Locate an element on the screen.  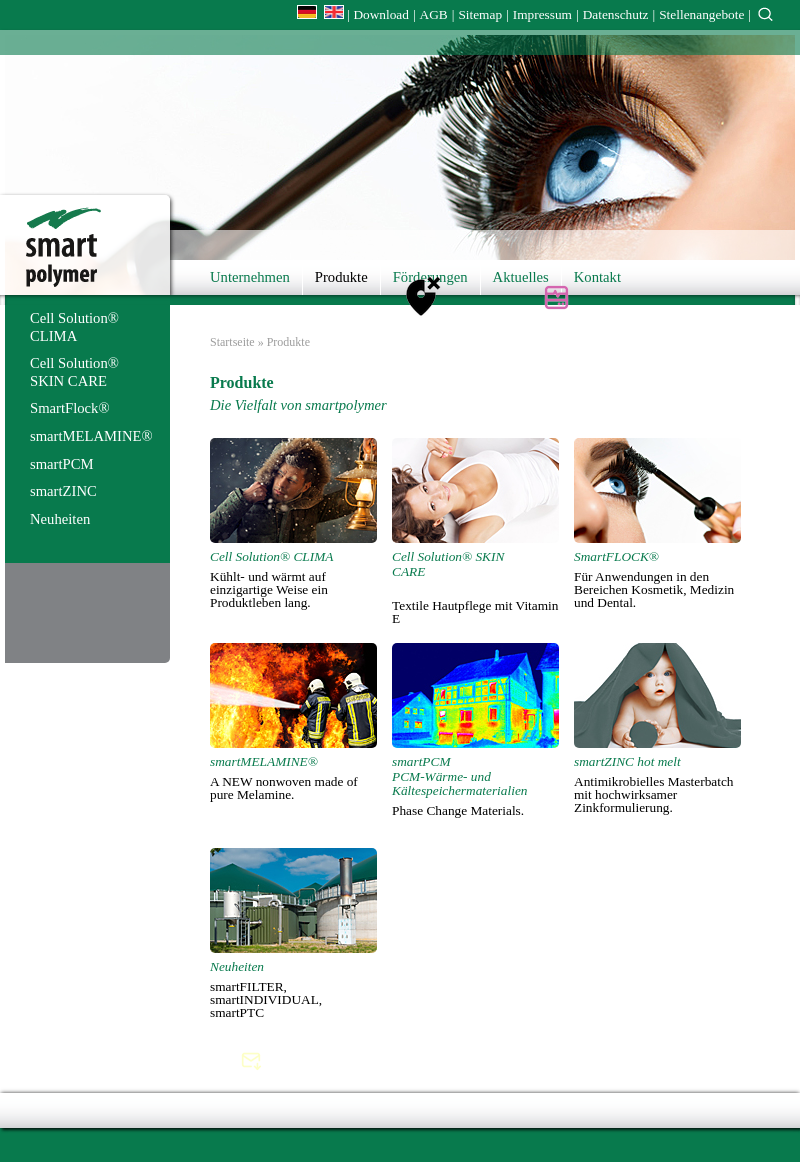
remove a saved location is located at coordinates (421, 296).